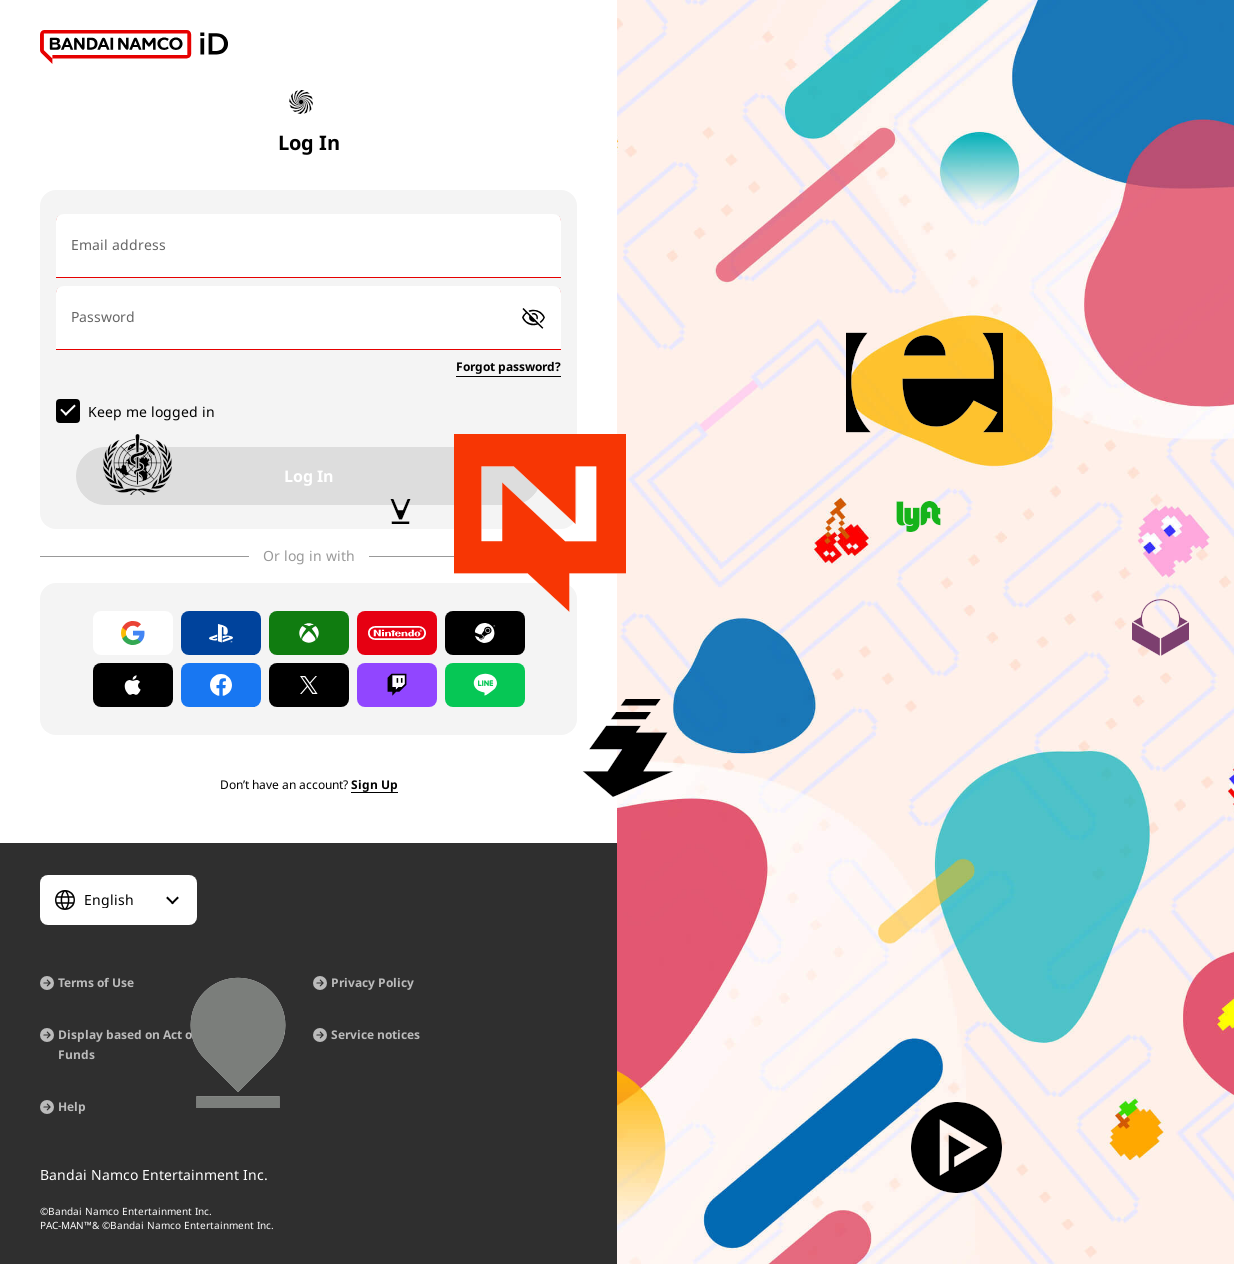 This screenshot has height=1264, width=1234. Describe the element at coordinates (924, 382) in the screenshot. I see `erlang programming language logo` at that location.